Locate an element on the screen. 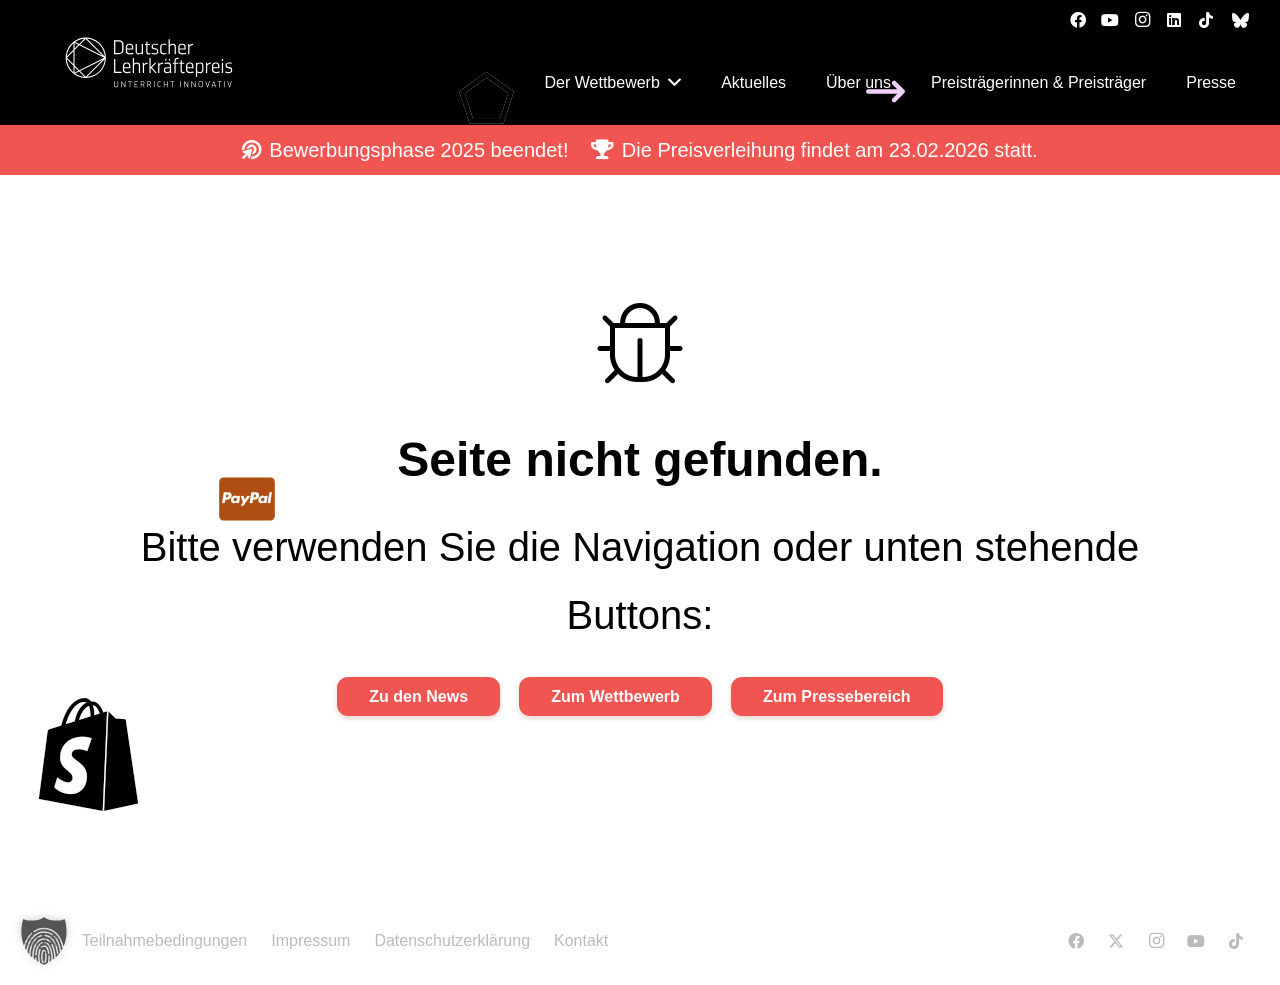 This screenshot has width=1280, height=985. open shopify store dashboard is located at coordinates (88, 754).